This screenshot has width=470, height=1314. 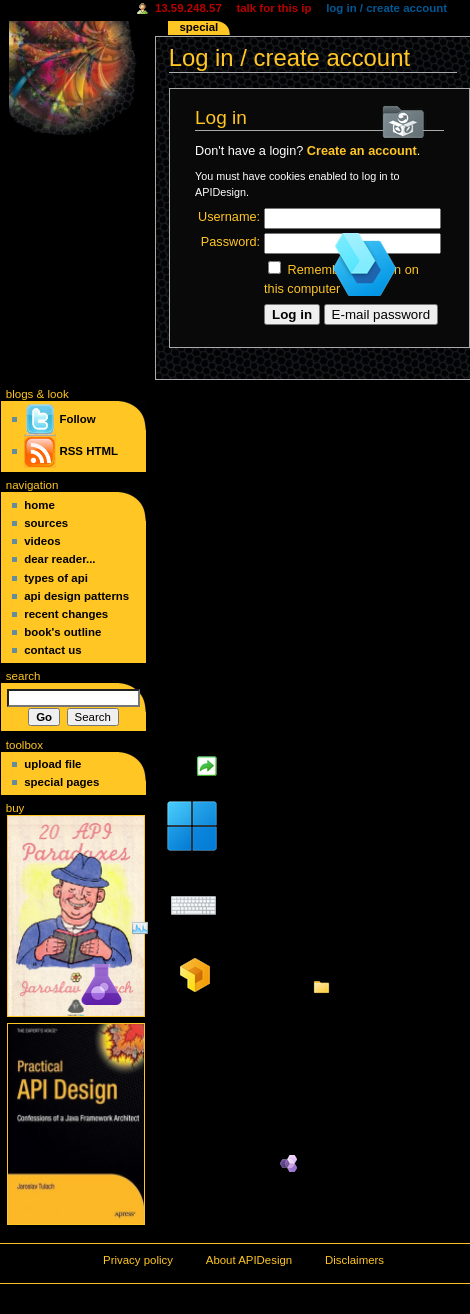 What do you see at coordinates (192, 826) in the screenshot?
I see `open the Windows start menu` at bounding box center [192, 826].